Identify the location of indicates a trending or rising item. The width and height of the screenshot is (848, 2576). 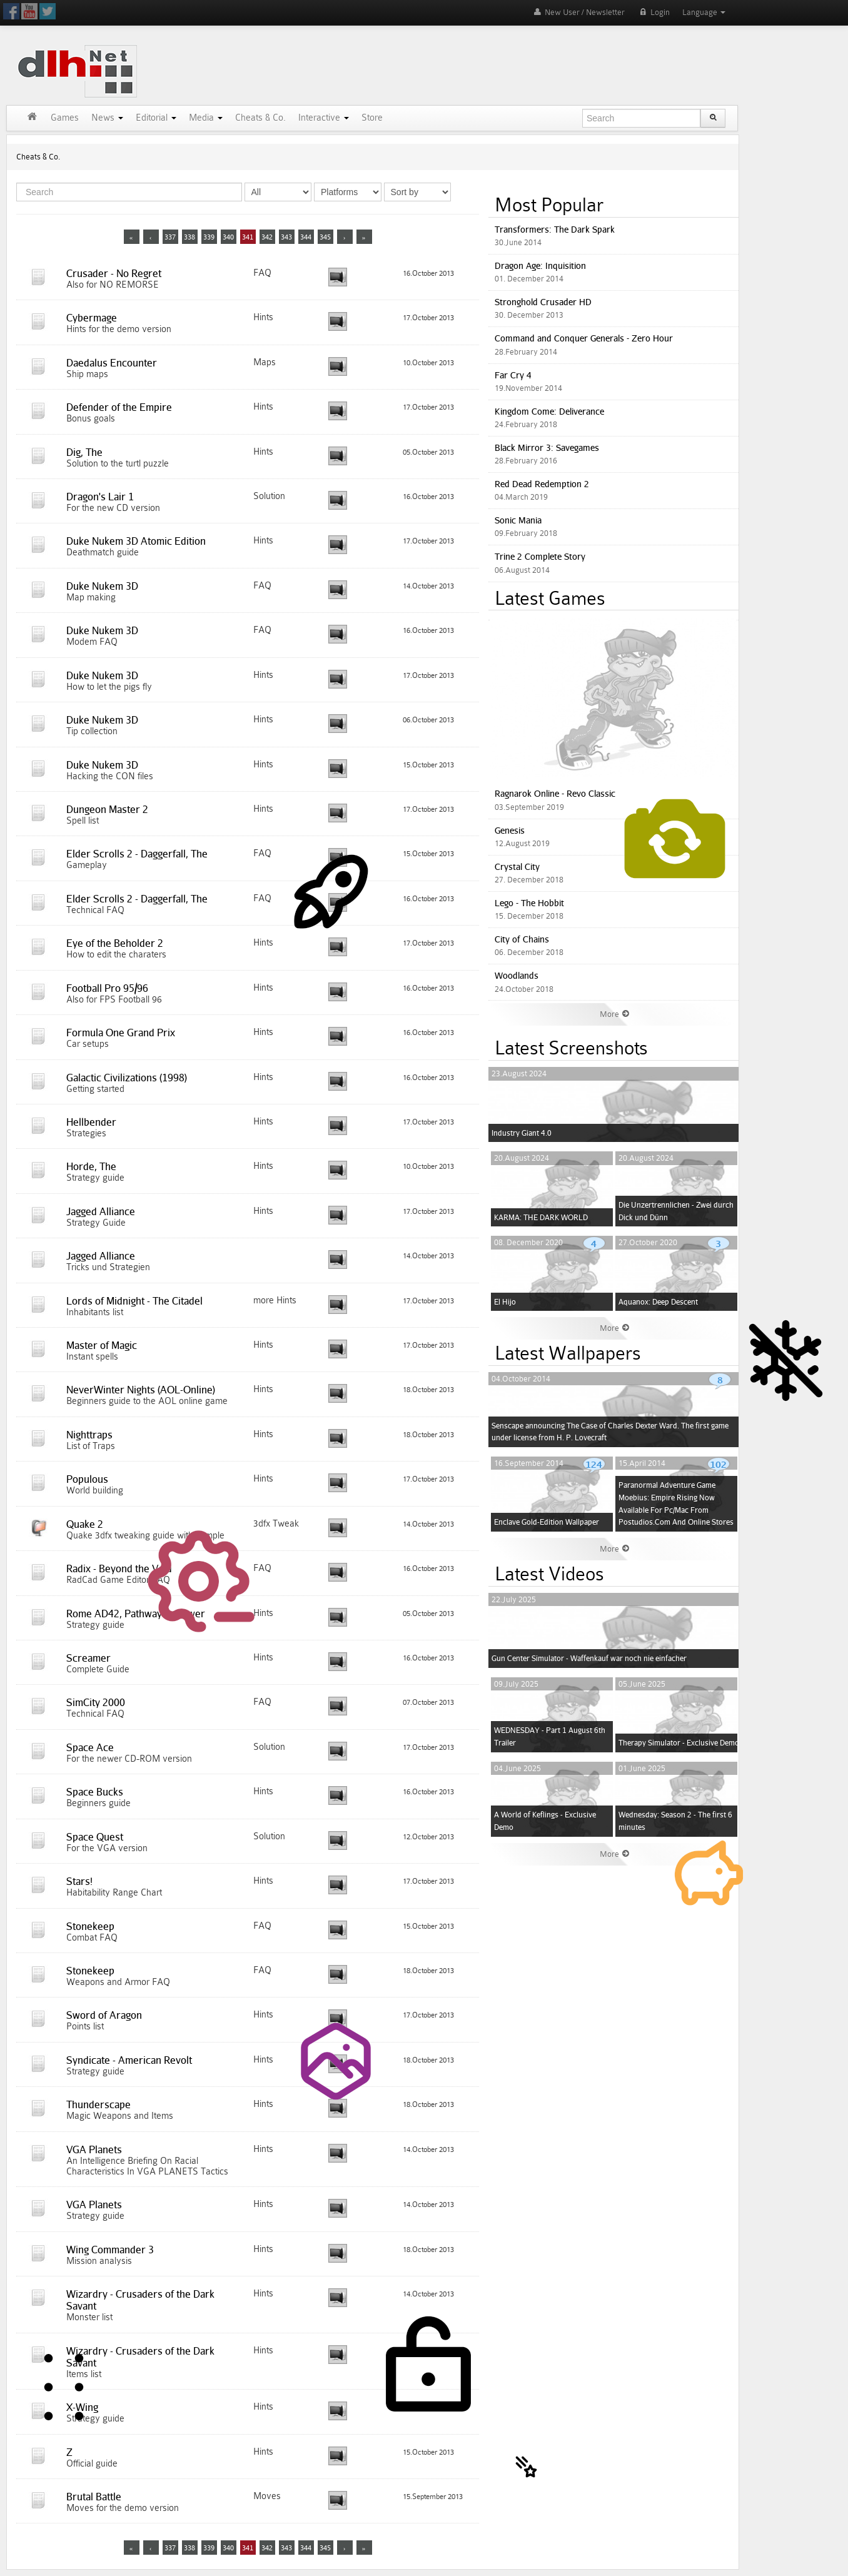
(526, 2467).